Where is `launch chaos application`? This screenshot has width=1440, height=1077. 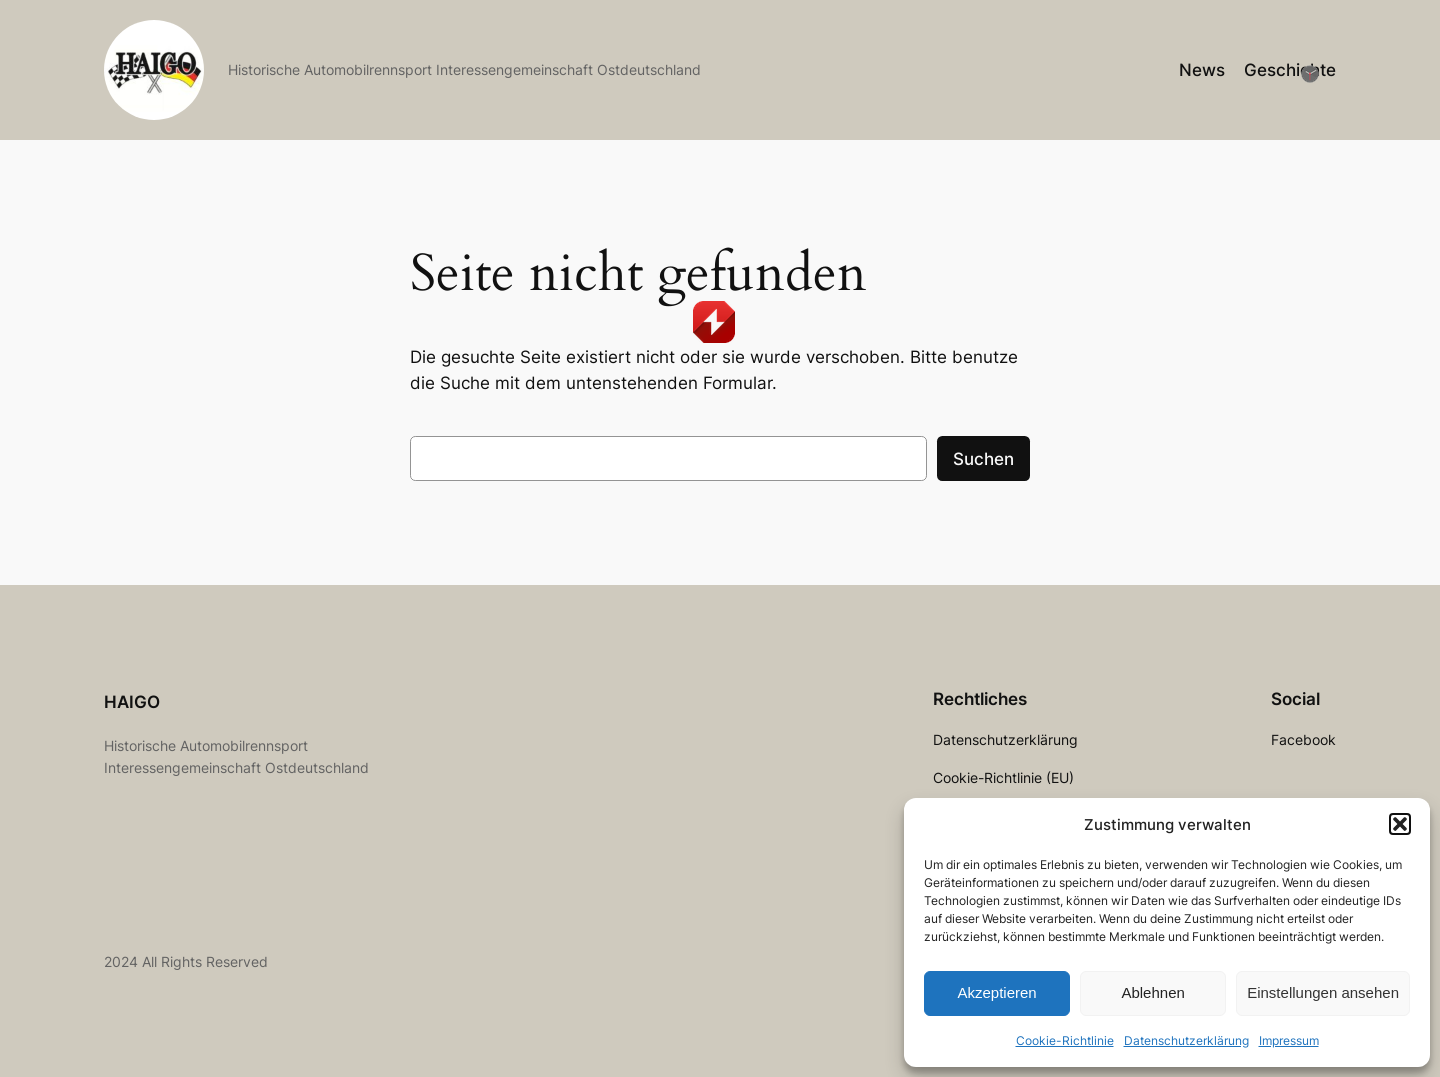
launch chaos application is located at coordinates (714, 322).